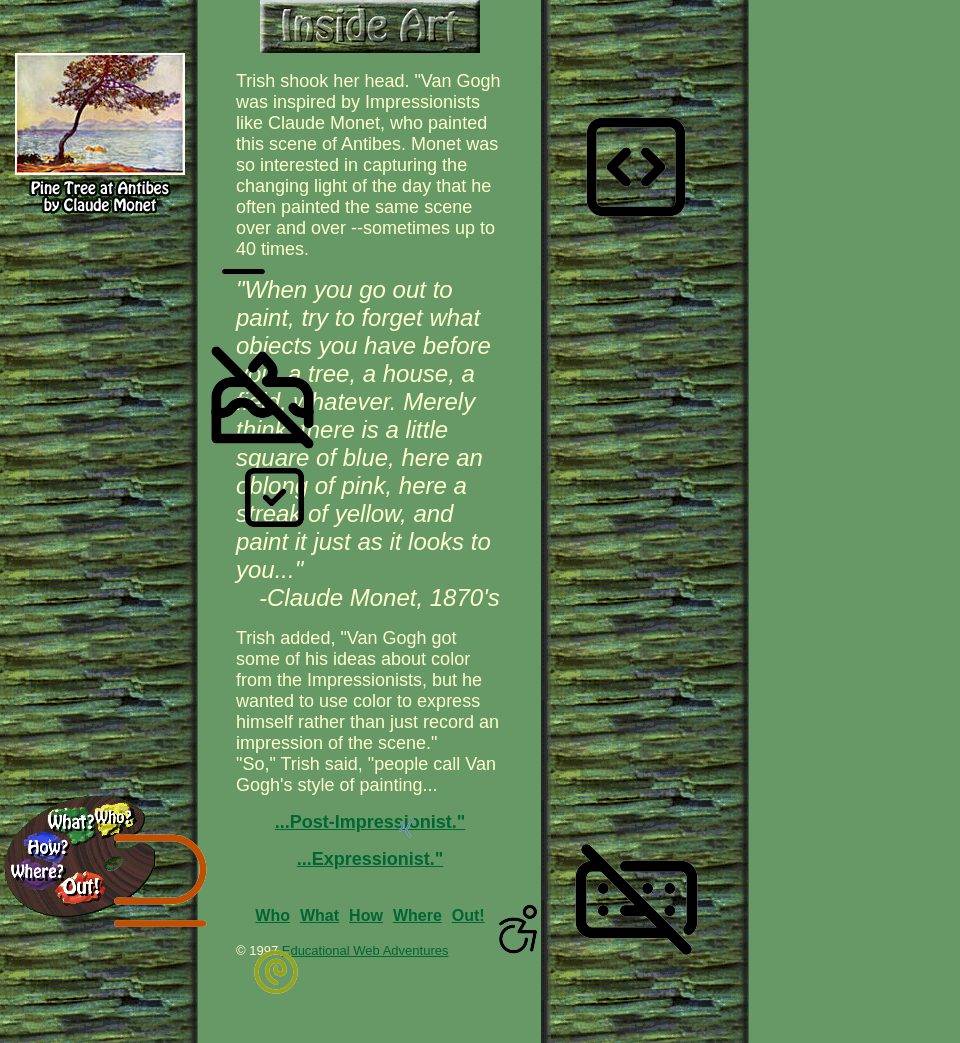 This screenshot has height=1043, width=960. I want to click on view or edit source code, so click(636, 167).